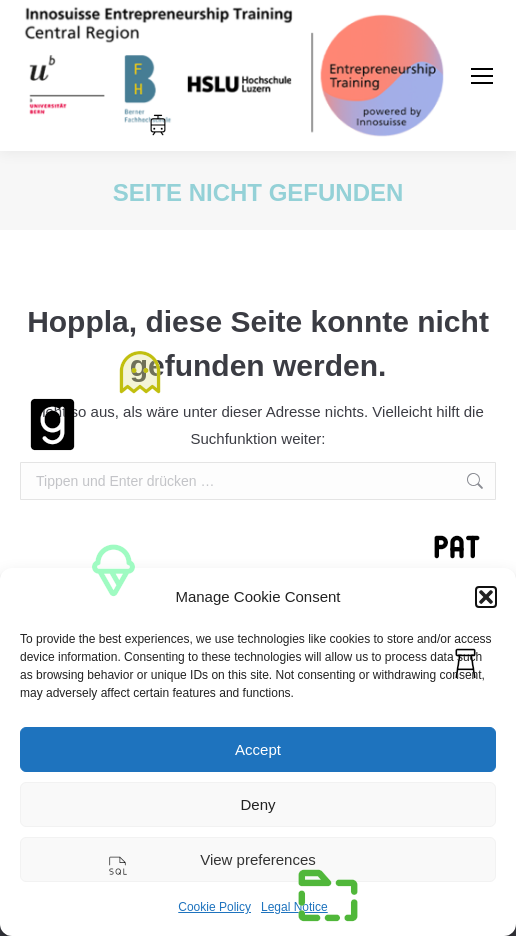 This screenshot has width=516, height=936. I want to click on browse dessert or ice cream options, so click(113, 569).